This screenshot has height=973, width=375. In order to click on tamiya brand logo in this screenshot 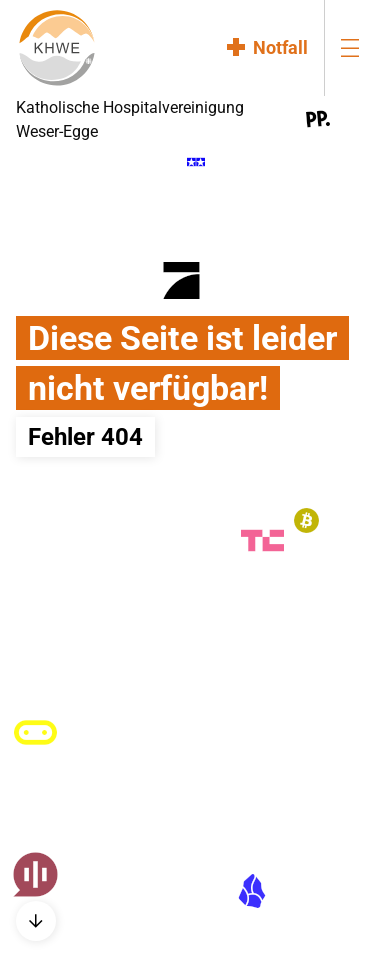, I will do `click(196, 162)`.